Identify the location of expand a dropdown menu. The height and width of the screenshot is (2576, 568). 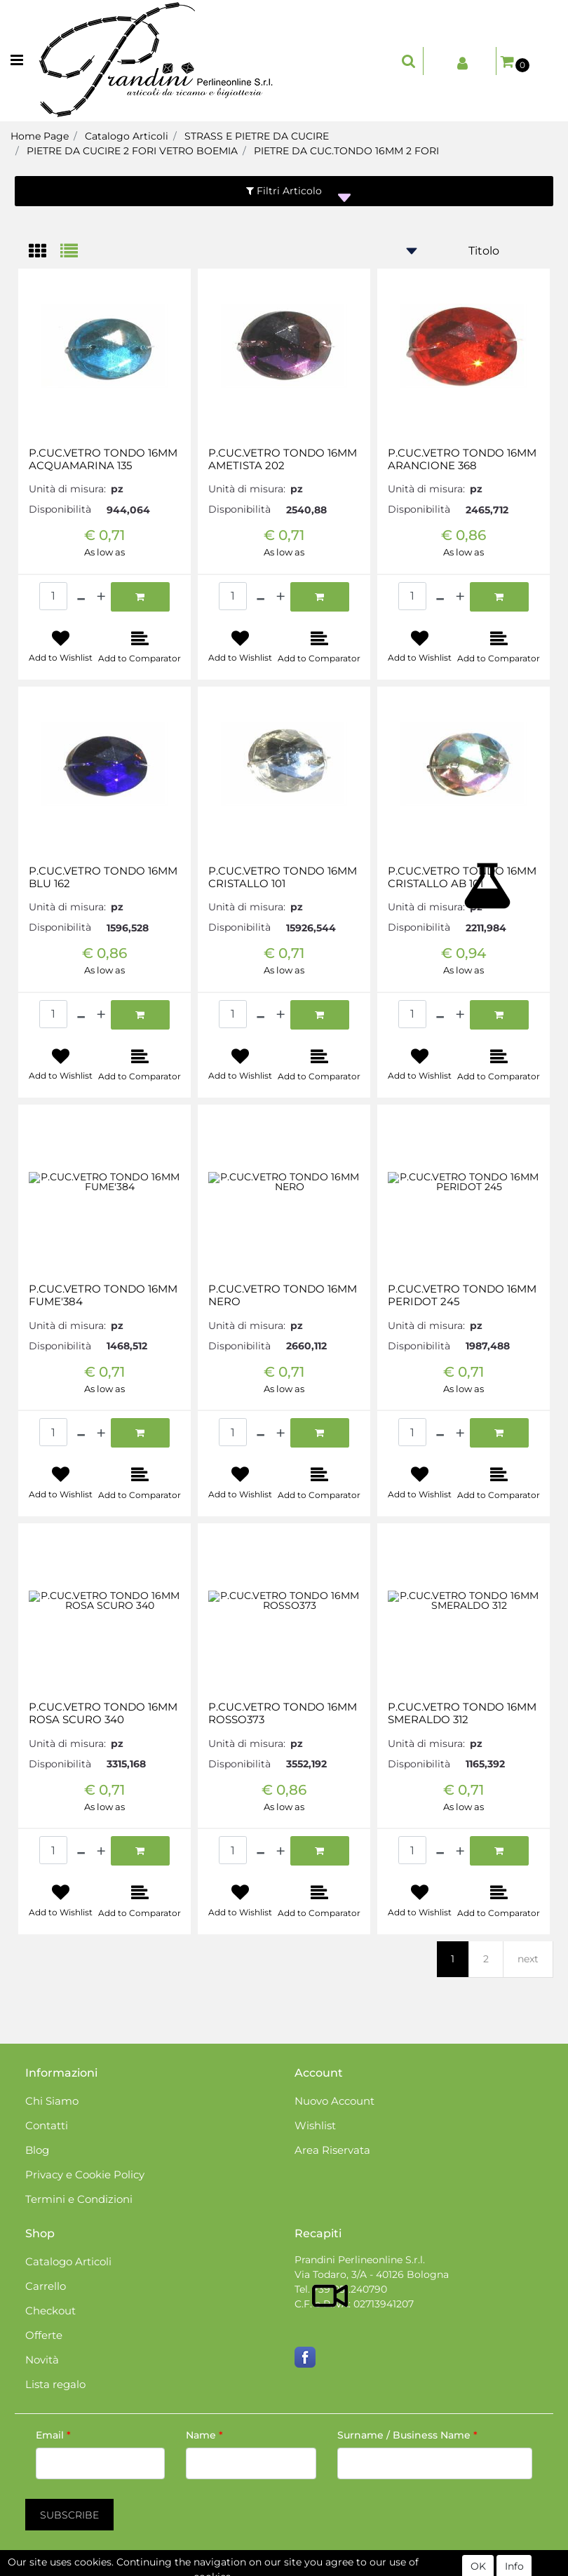
(344, 198).